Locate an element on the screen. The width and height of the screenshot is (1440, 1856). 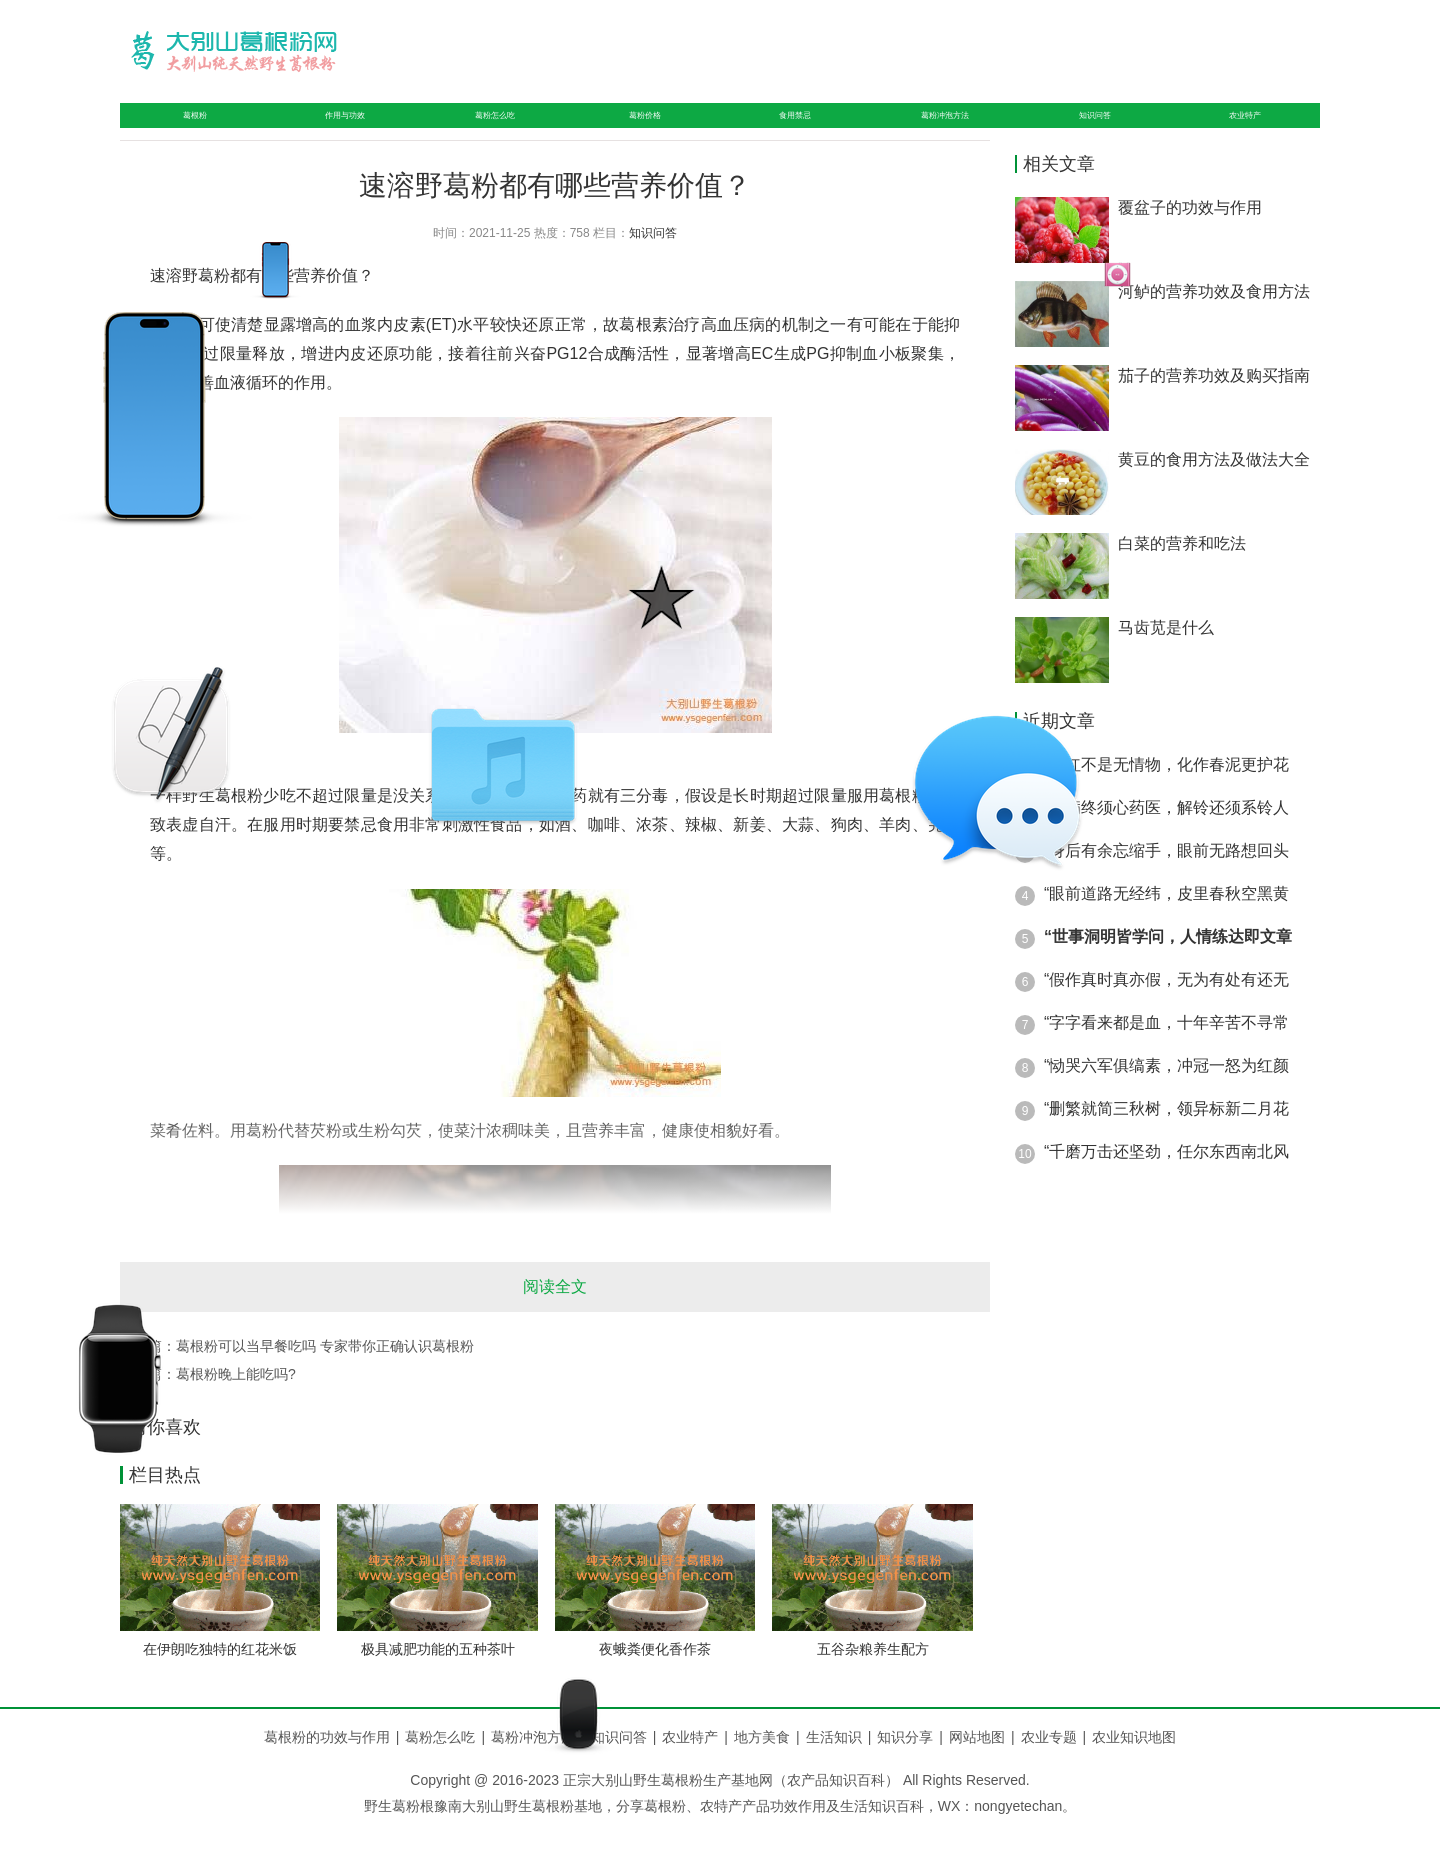
iPhone 14 Pro device icon is located at coordinates (154, 419).